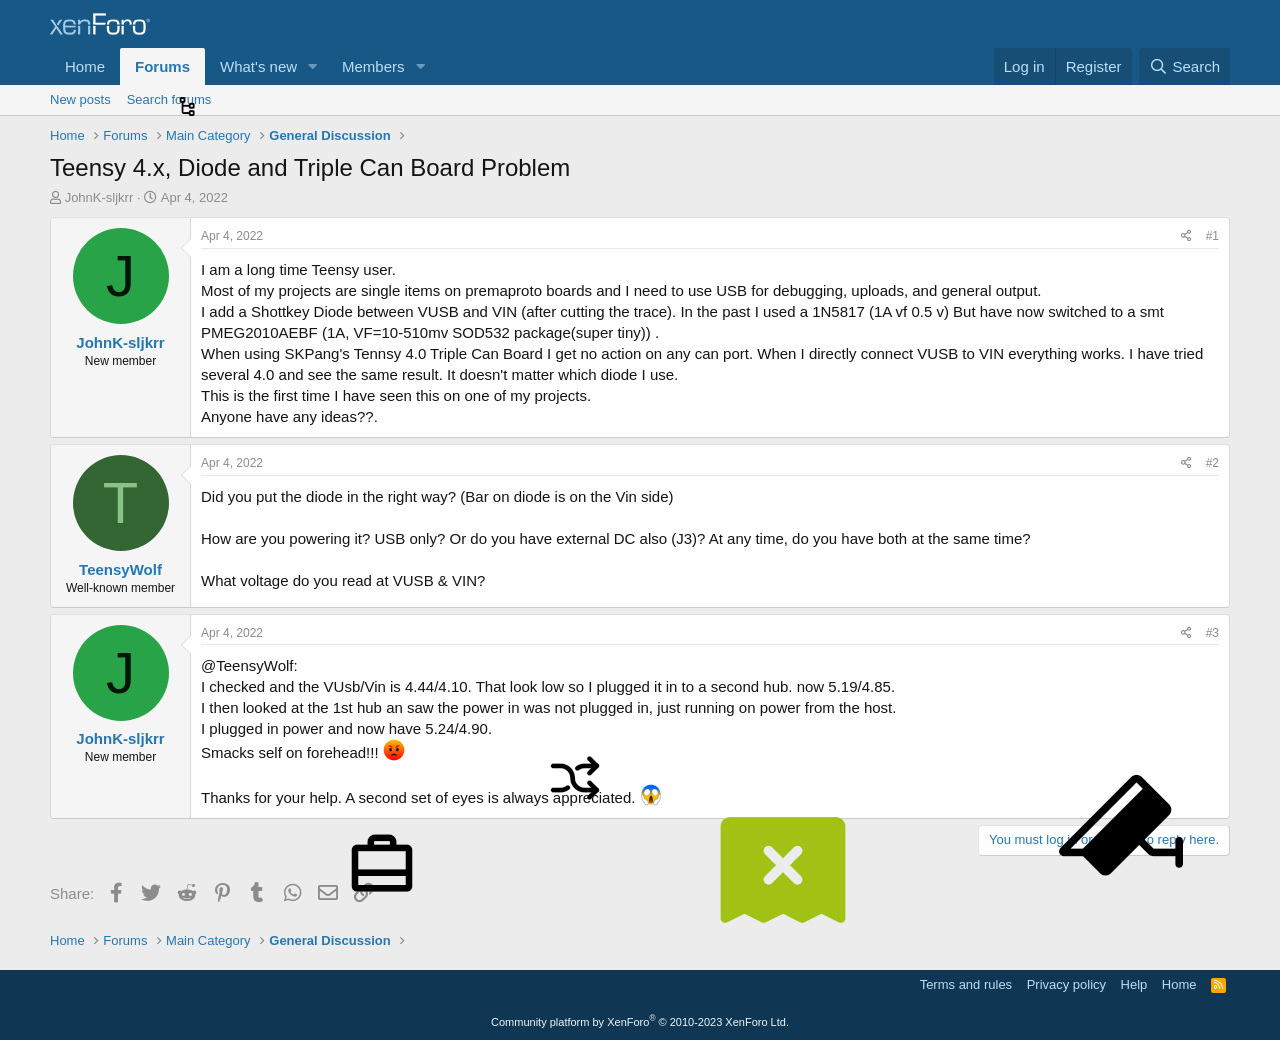  Describe the element at coordinates (382, 867) in the screenshot. I see `access travel or trip planning features` at that location.